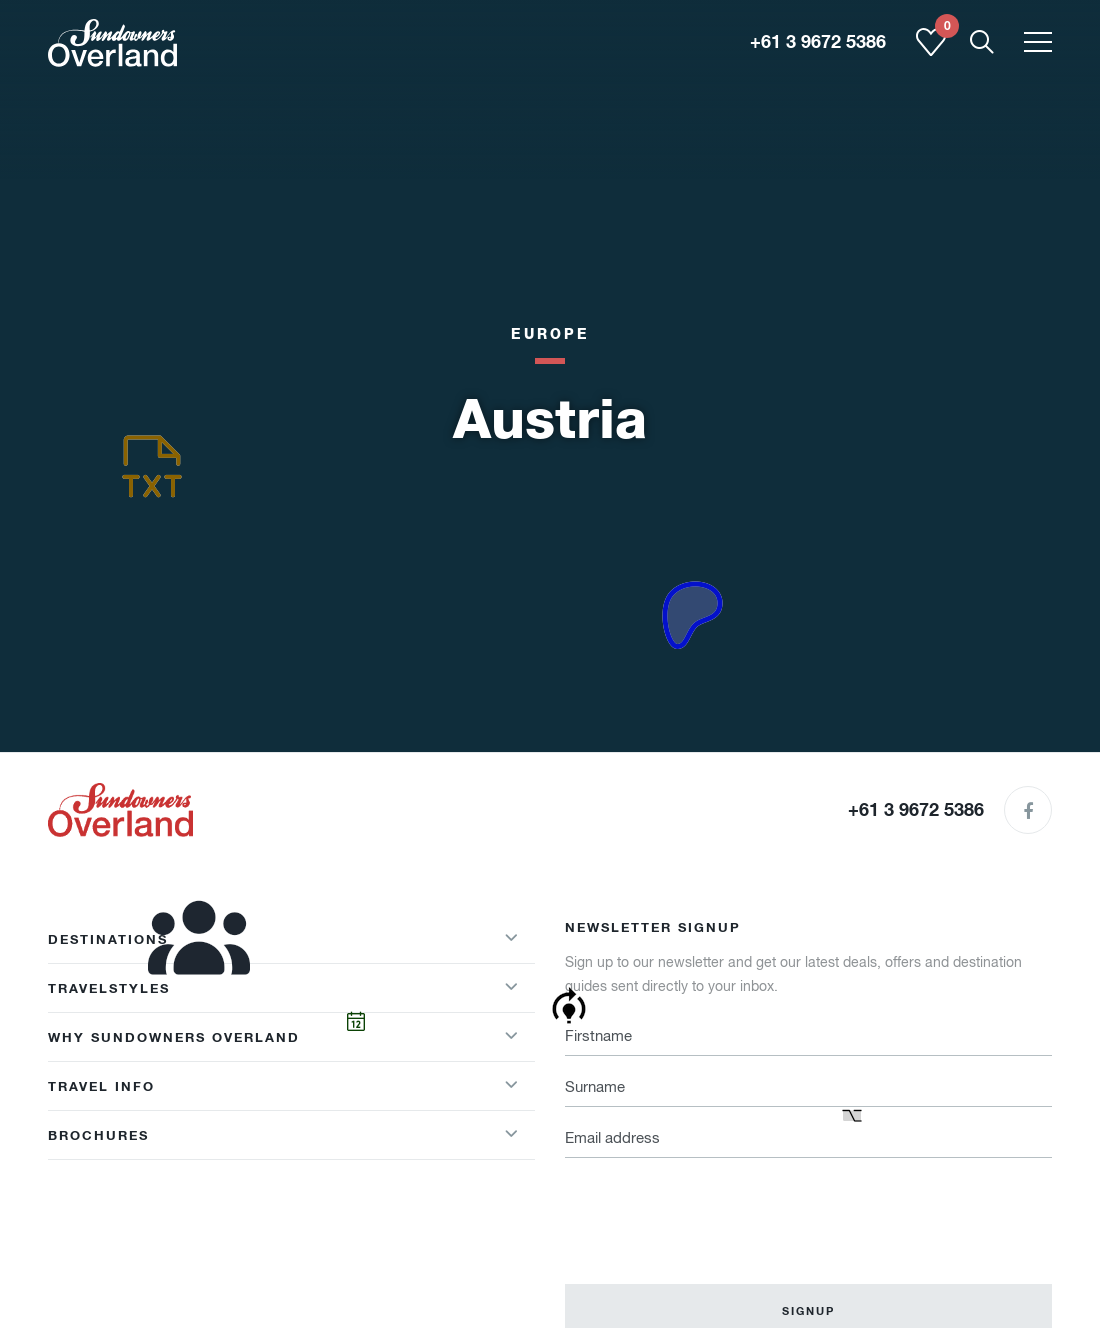  I want to click on access keyboard option or modifier key, so click(852, 1115).